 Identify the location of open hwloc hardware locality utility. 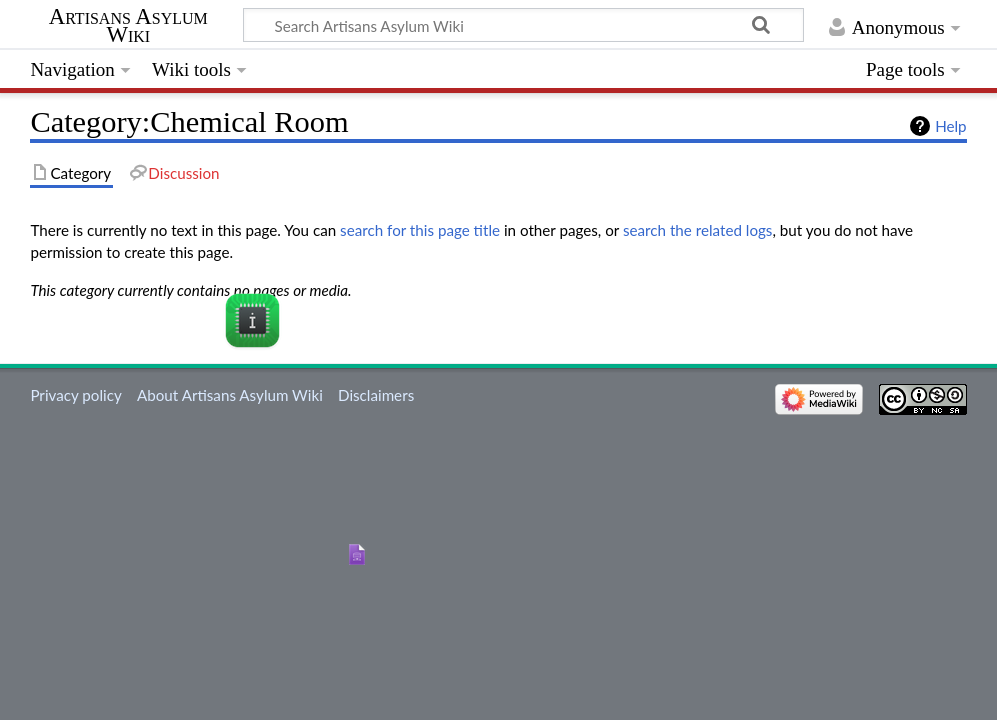
(252, 320).